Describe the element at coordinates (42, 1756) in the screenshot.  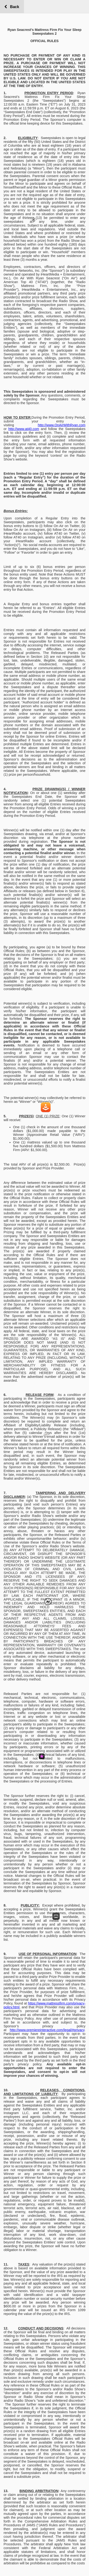
I see `open the iTunes Store app` at that location.